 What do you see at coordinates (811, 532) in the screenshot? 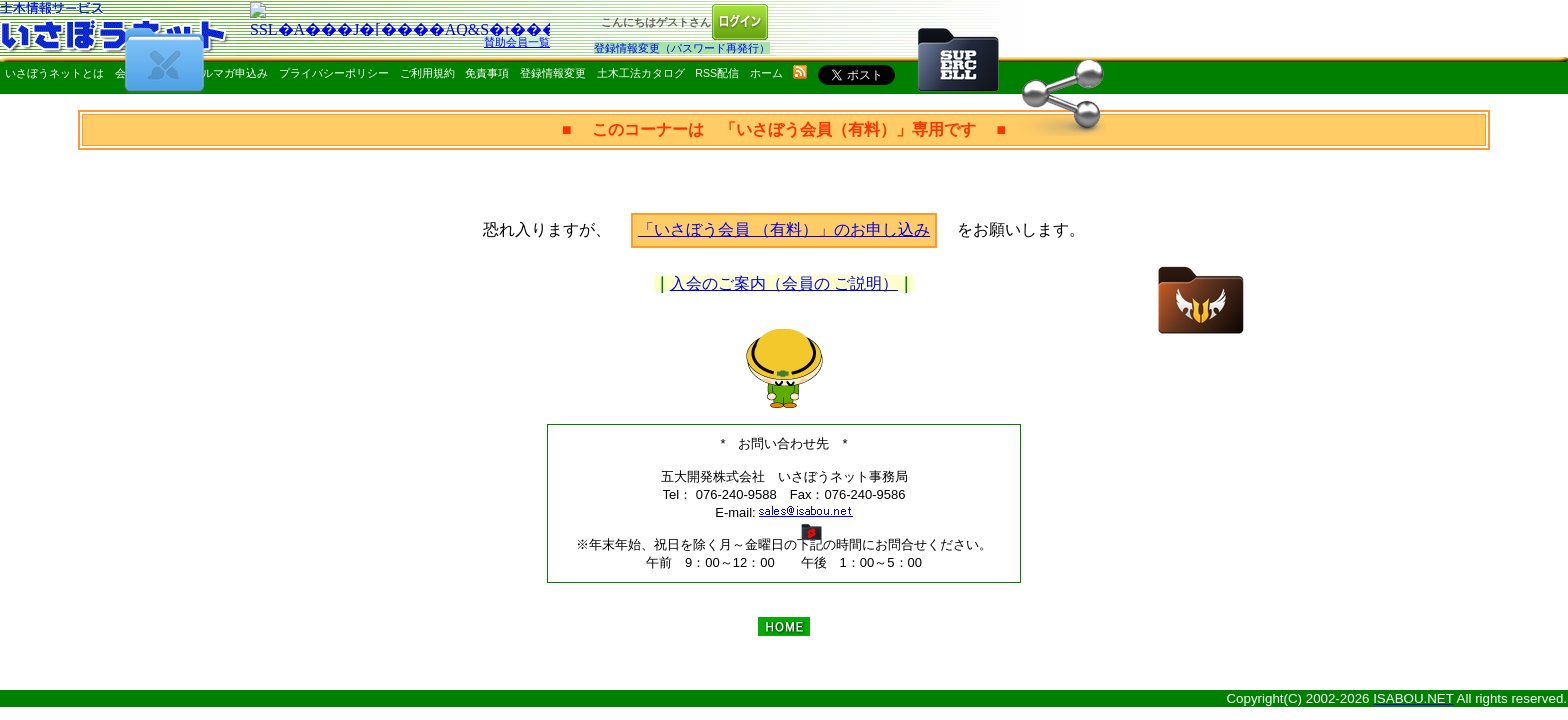
I see `open folder containing youtube shorts downloads` at bounding box center [811, 532].